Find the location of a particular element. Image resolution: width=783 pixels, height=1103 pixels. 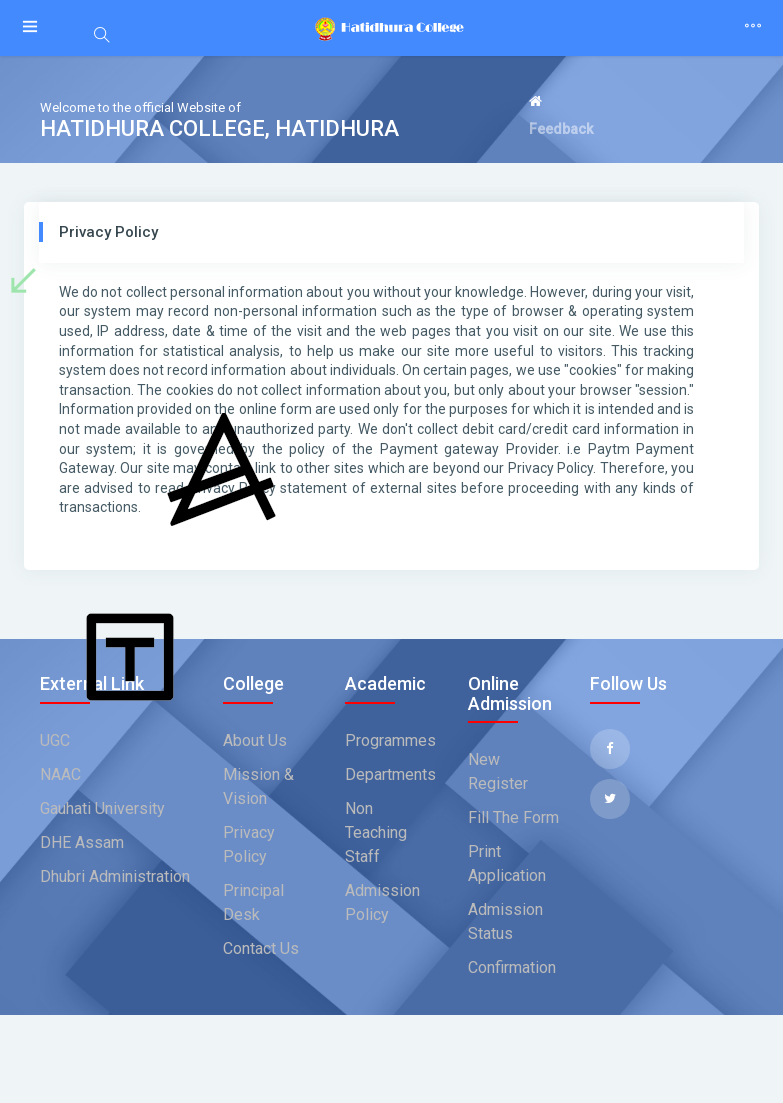

navigate back and down in a hierarchy is located at coordinates (23, 281).